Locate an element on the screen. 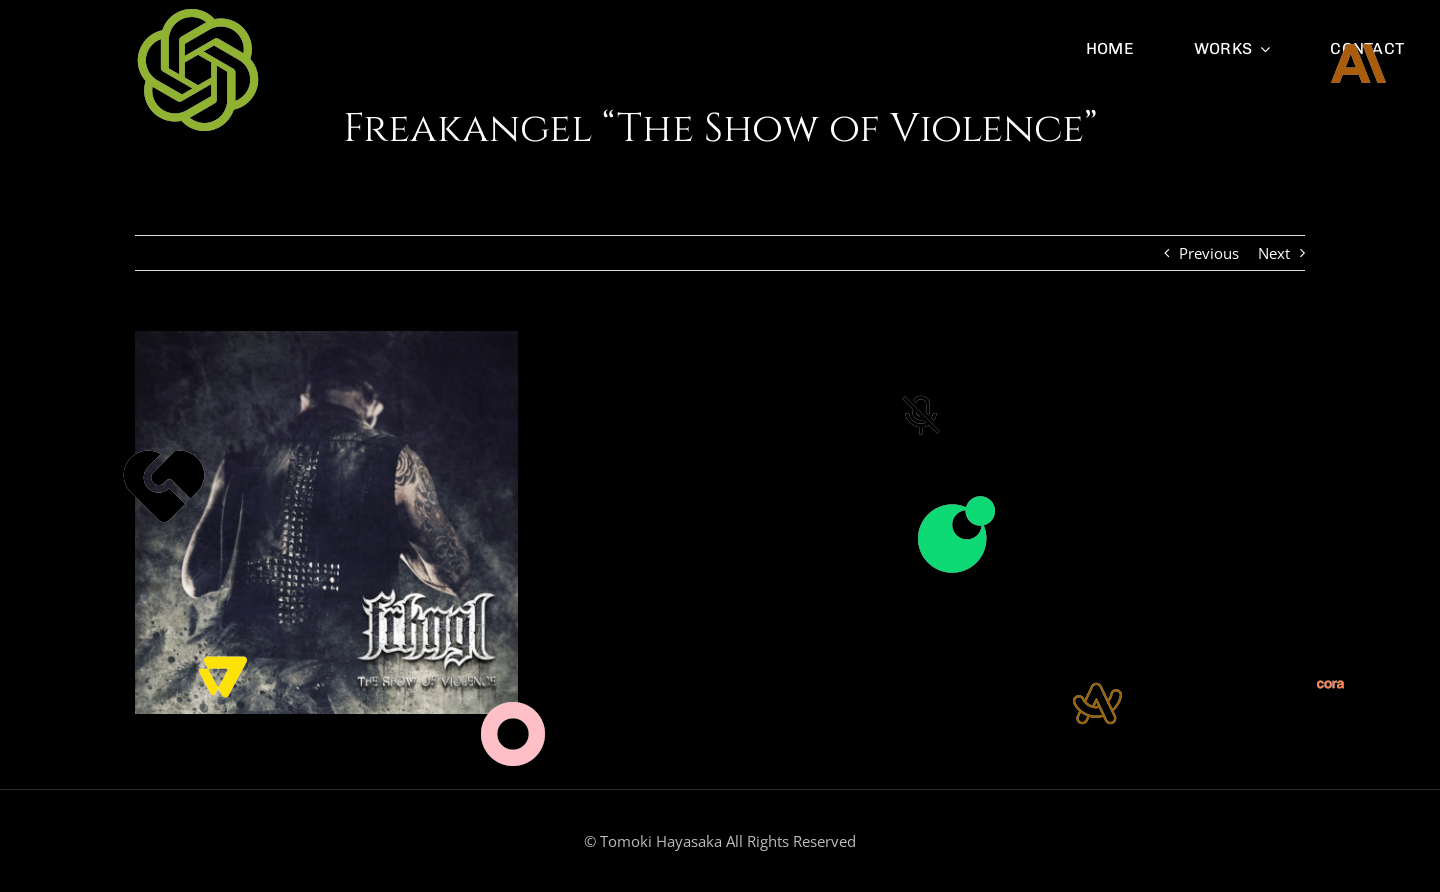 The height and width of the screenshot is (892, 1440). osano privacy platform logo is located at coordinates (513, 734).